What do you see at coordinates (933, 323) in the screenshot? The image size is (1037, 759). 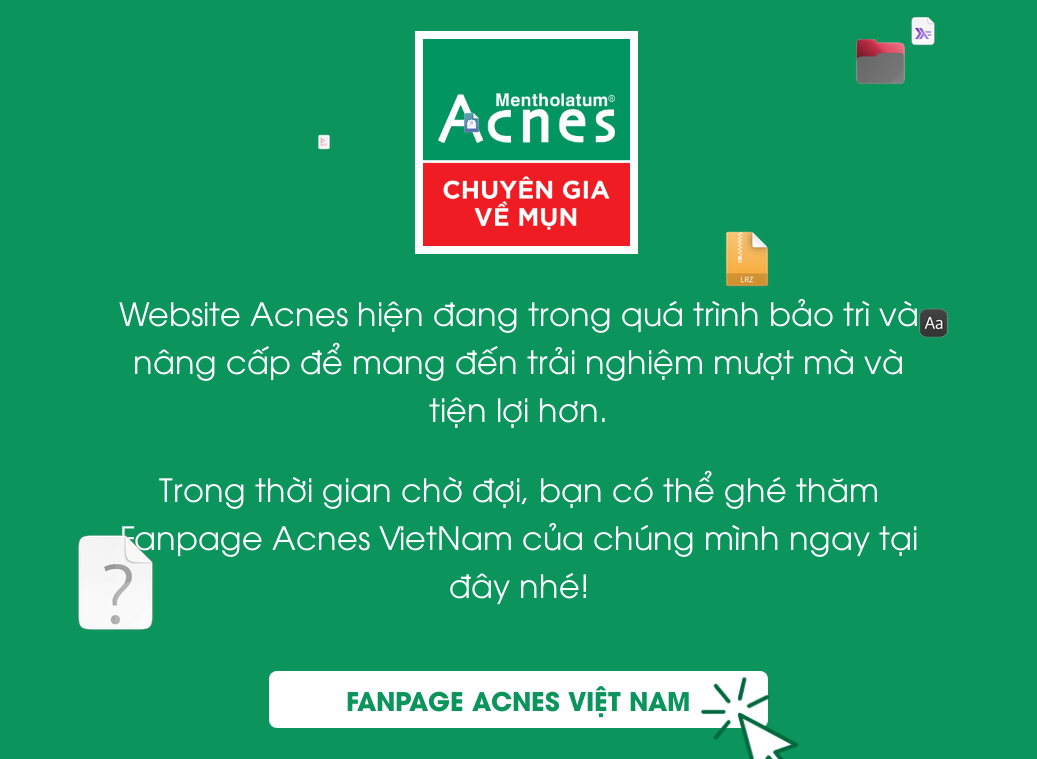 I see `access font and typography settings` at bounding box center [933, 323].